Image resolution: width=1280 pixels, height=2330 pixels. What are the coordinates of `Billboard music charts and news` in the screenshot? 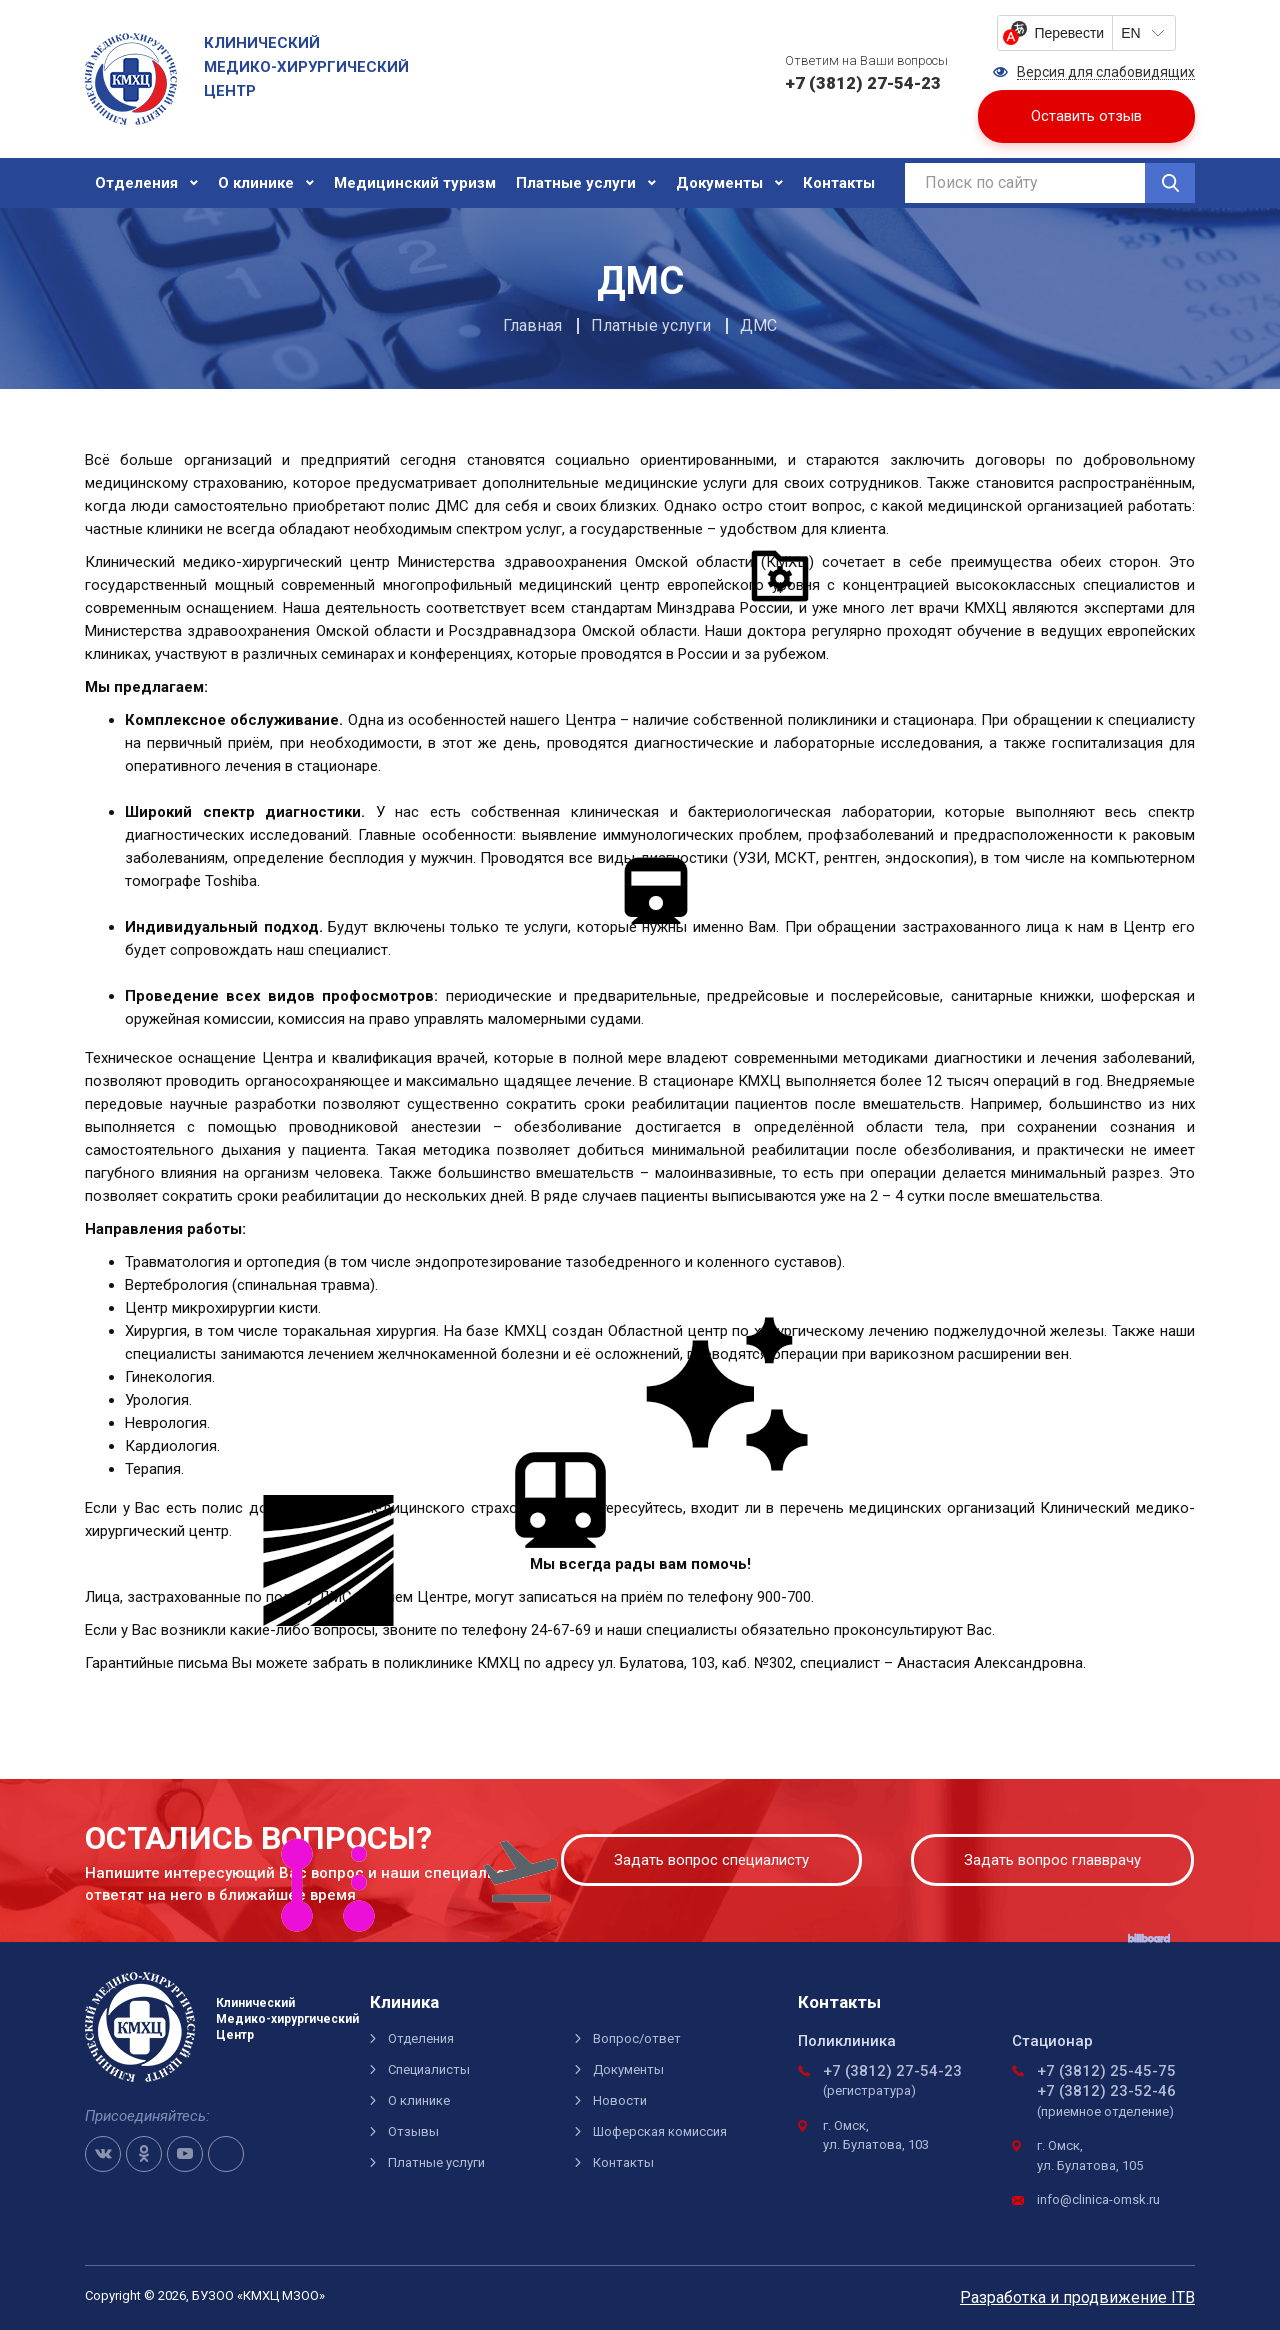 It's located at (1149, 1938).